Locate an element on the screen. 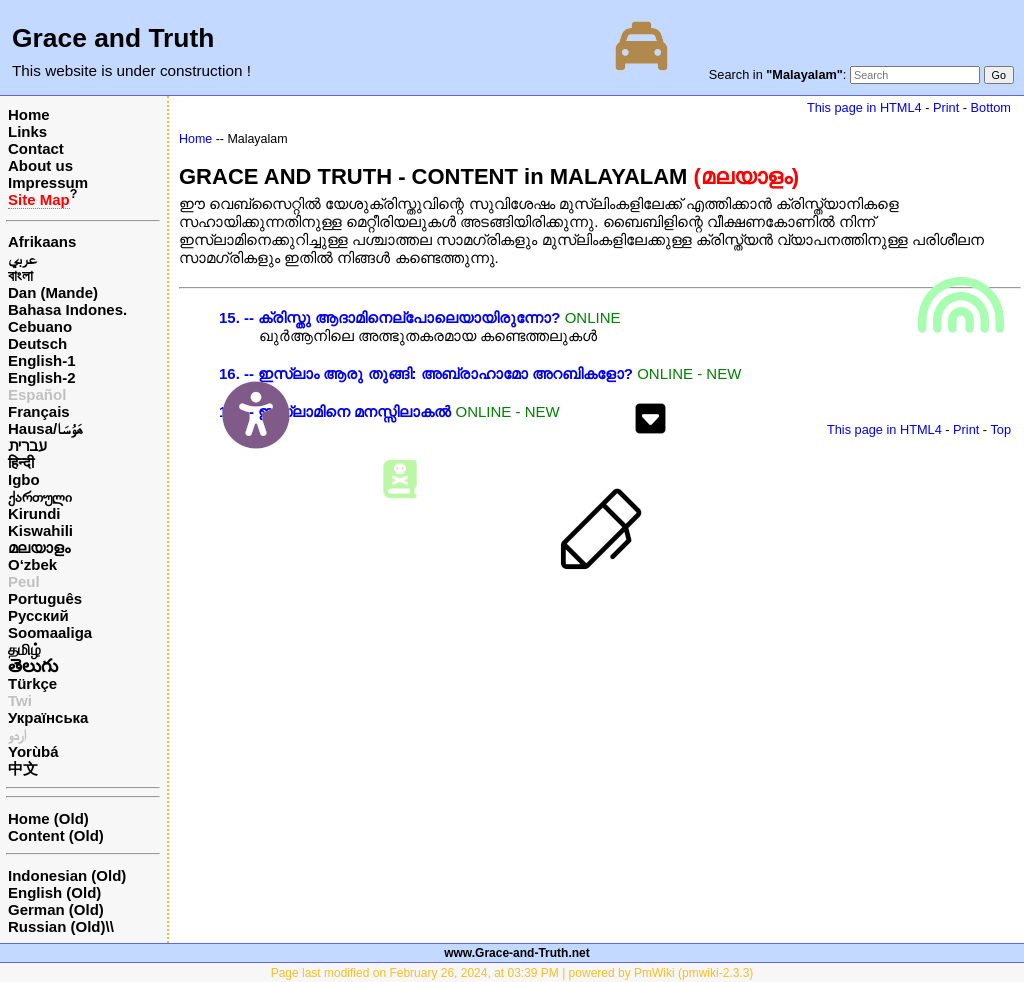 Image resolution: width=1024 pixels, height=982 pixels. expand dropdown menu is located at coordinates (650, 418).